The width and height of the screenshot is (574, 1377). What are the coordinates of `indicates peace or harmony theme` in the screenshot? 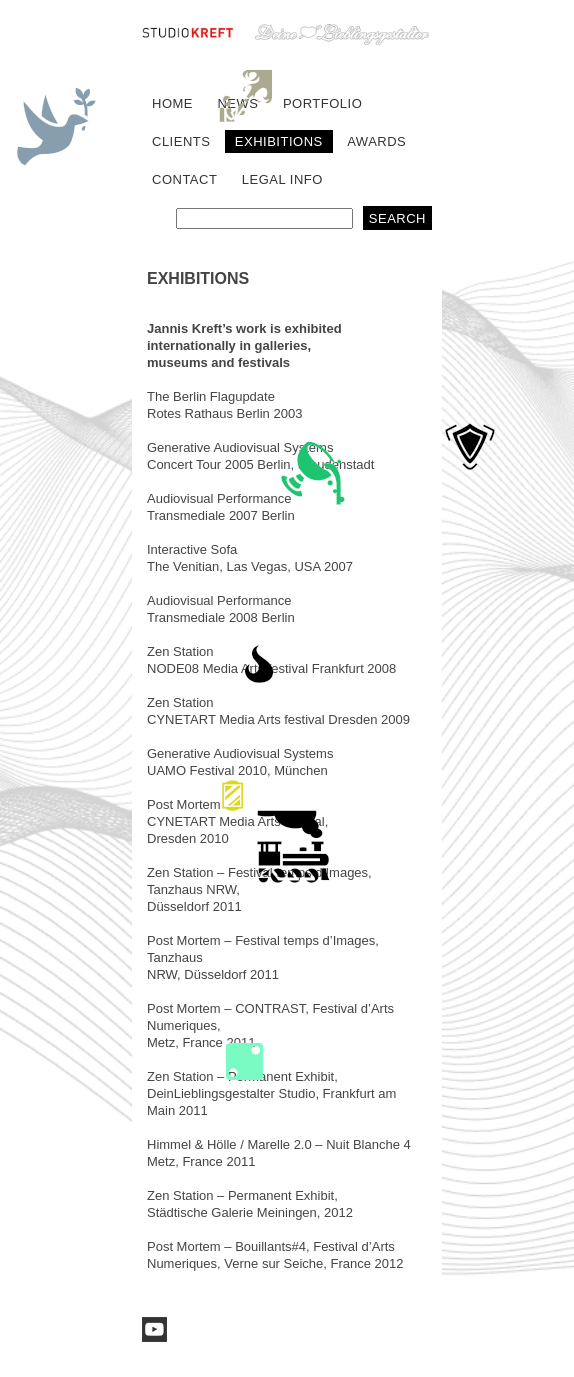 It's located at (56, 126).